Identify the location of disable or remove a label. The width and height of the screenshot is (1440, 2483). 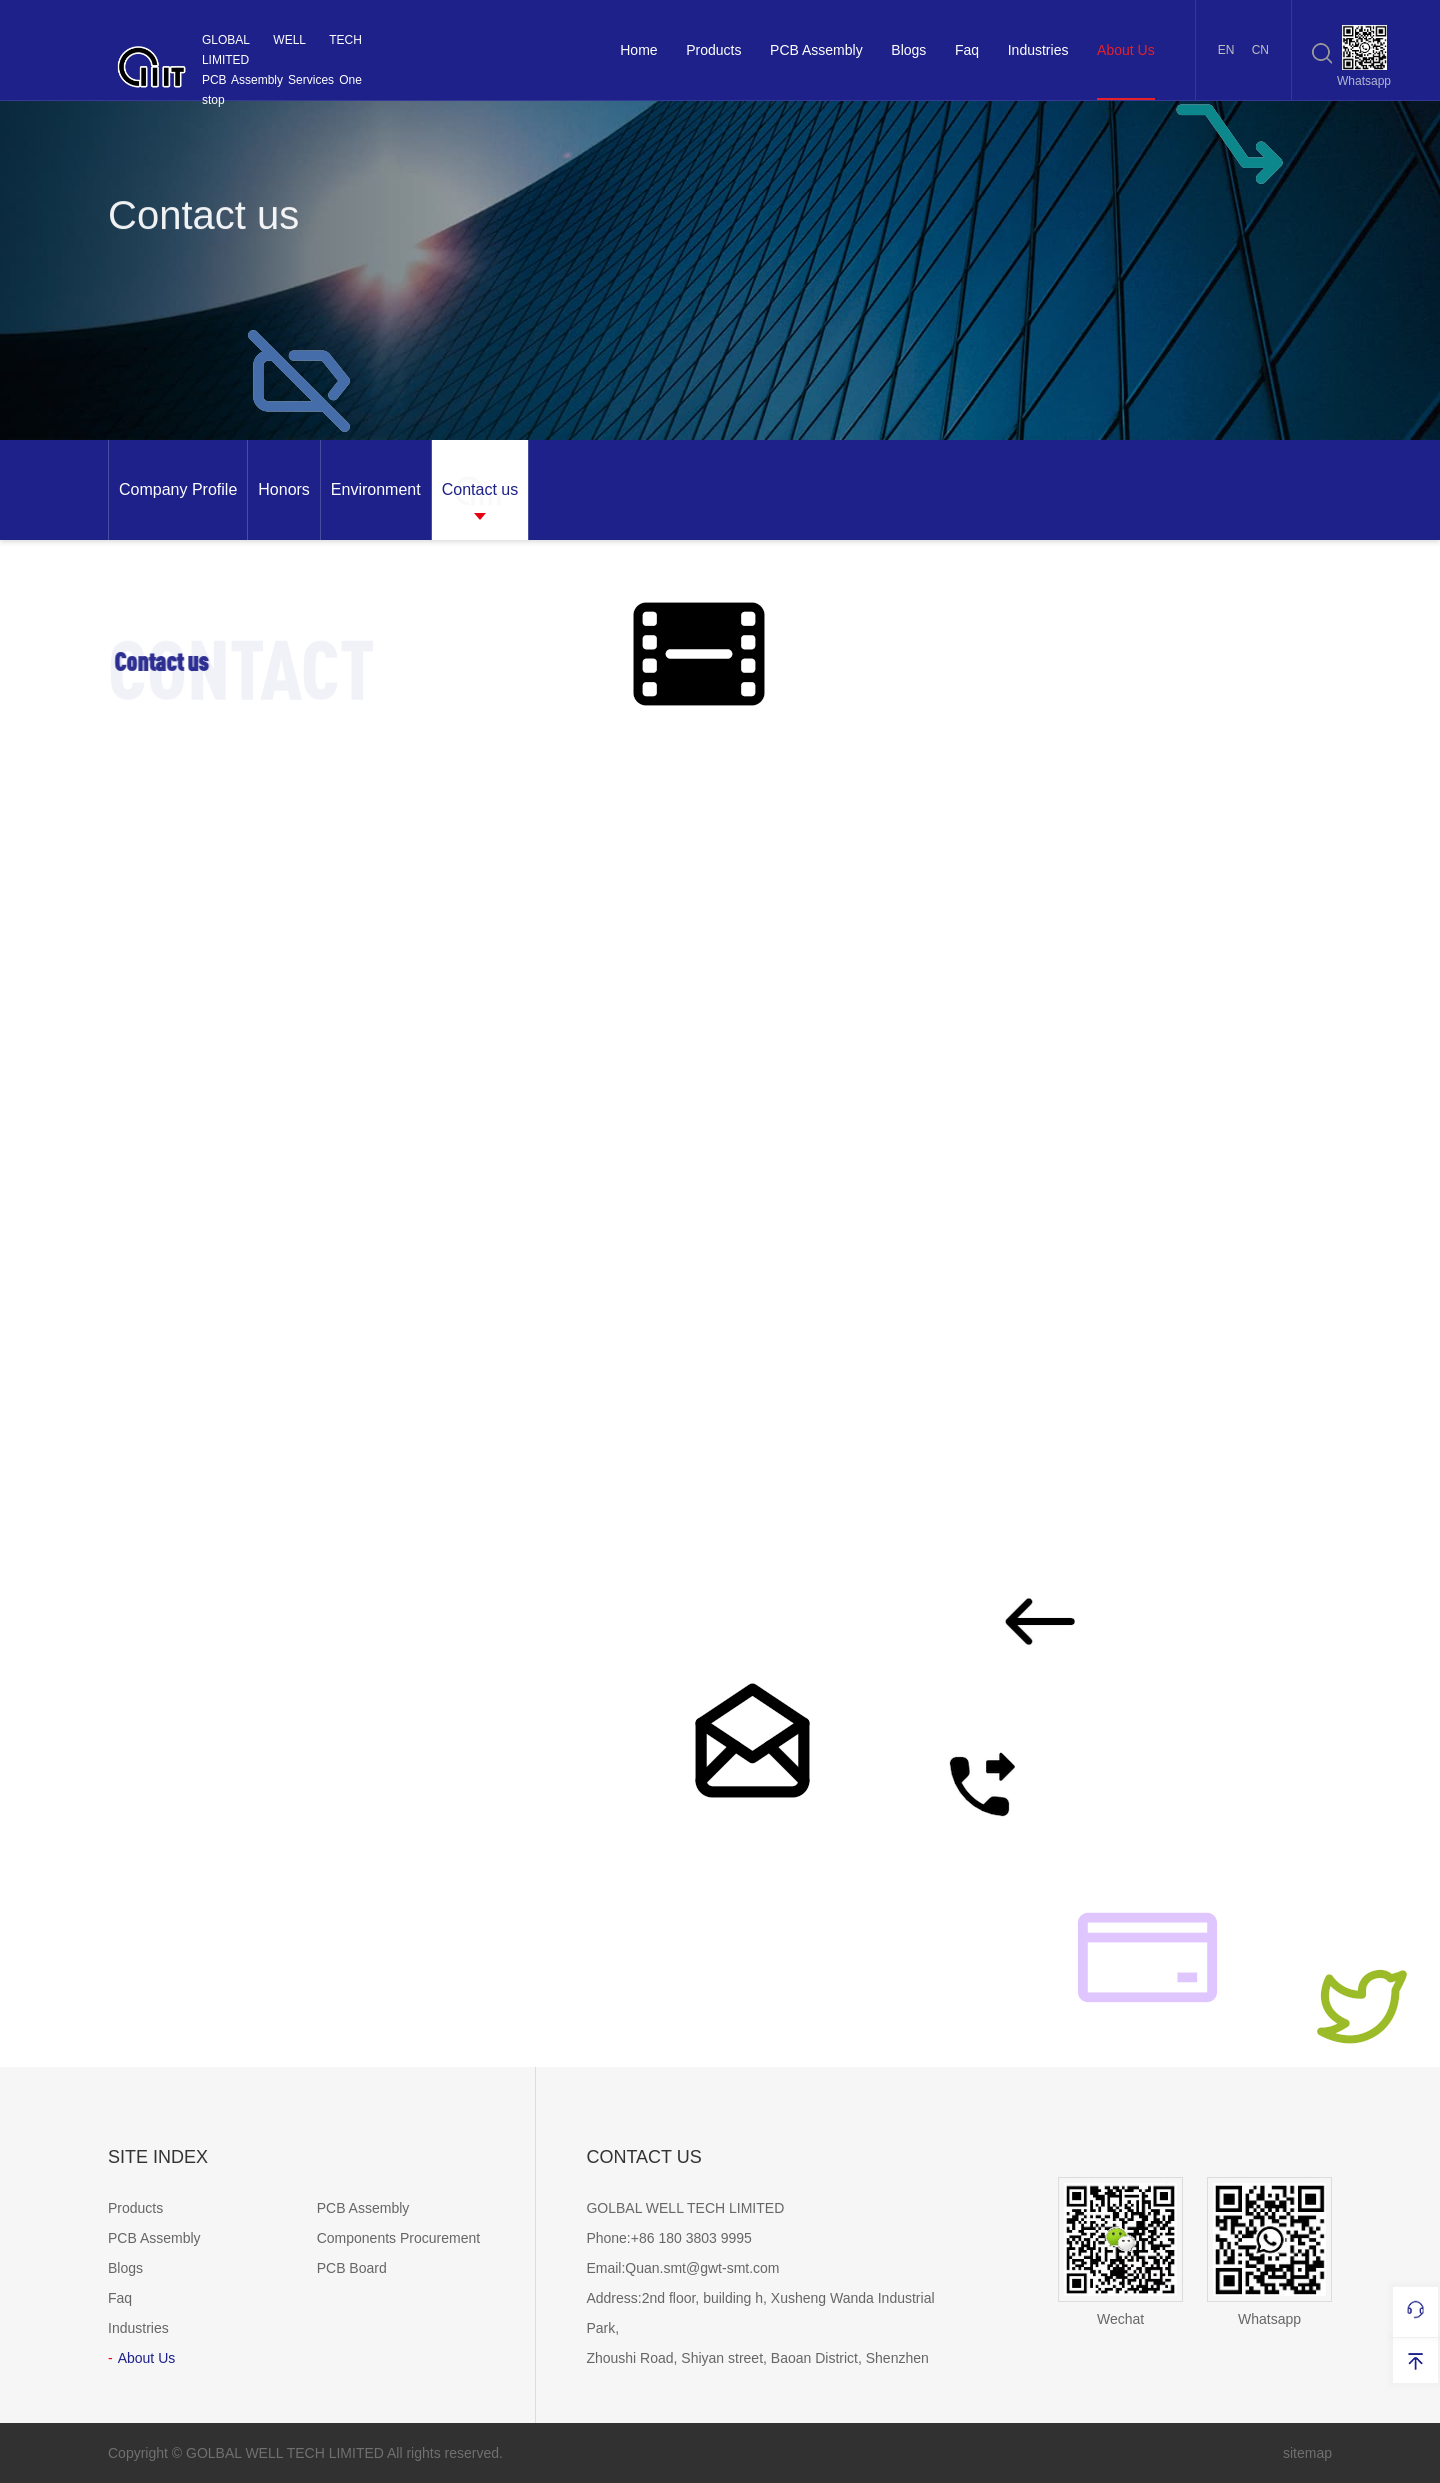
(299, 381).